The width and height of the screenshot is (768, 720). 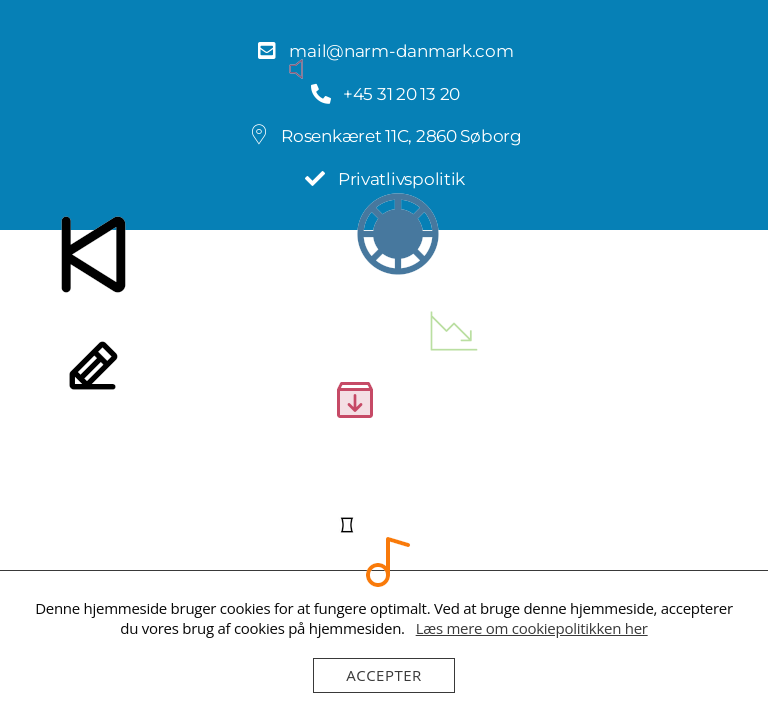 What do you see at coordinates (398, 234) in the screenshot?
I see `access casino or gambling games` at bounding box center [398, 234].